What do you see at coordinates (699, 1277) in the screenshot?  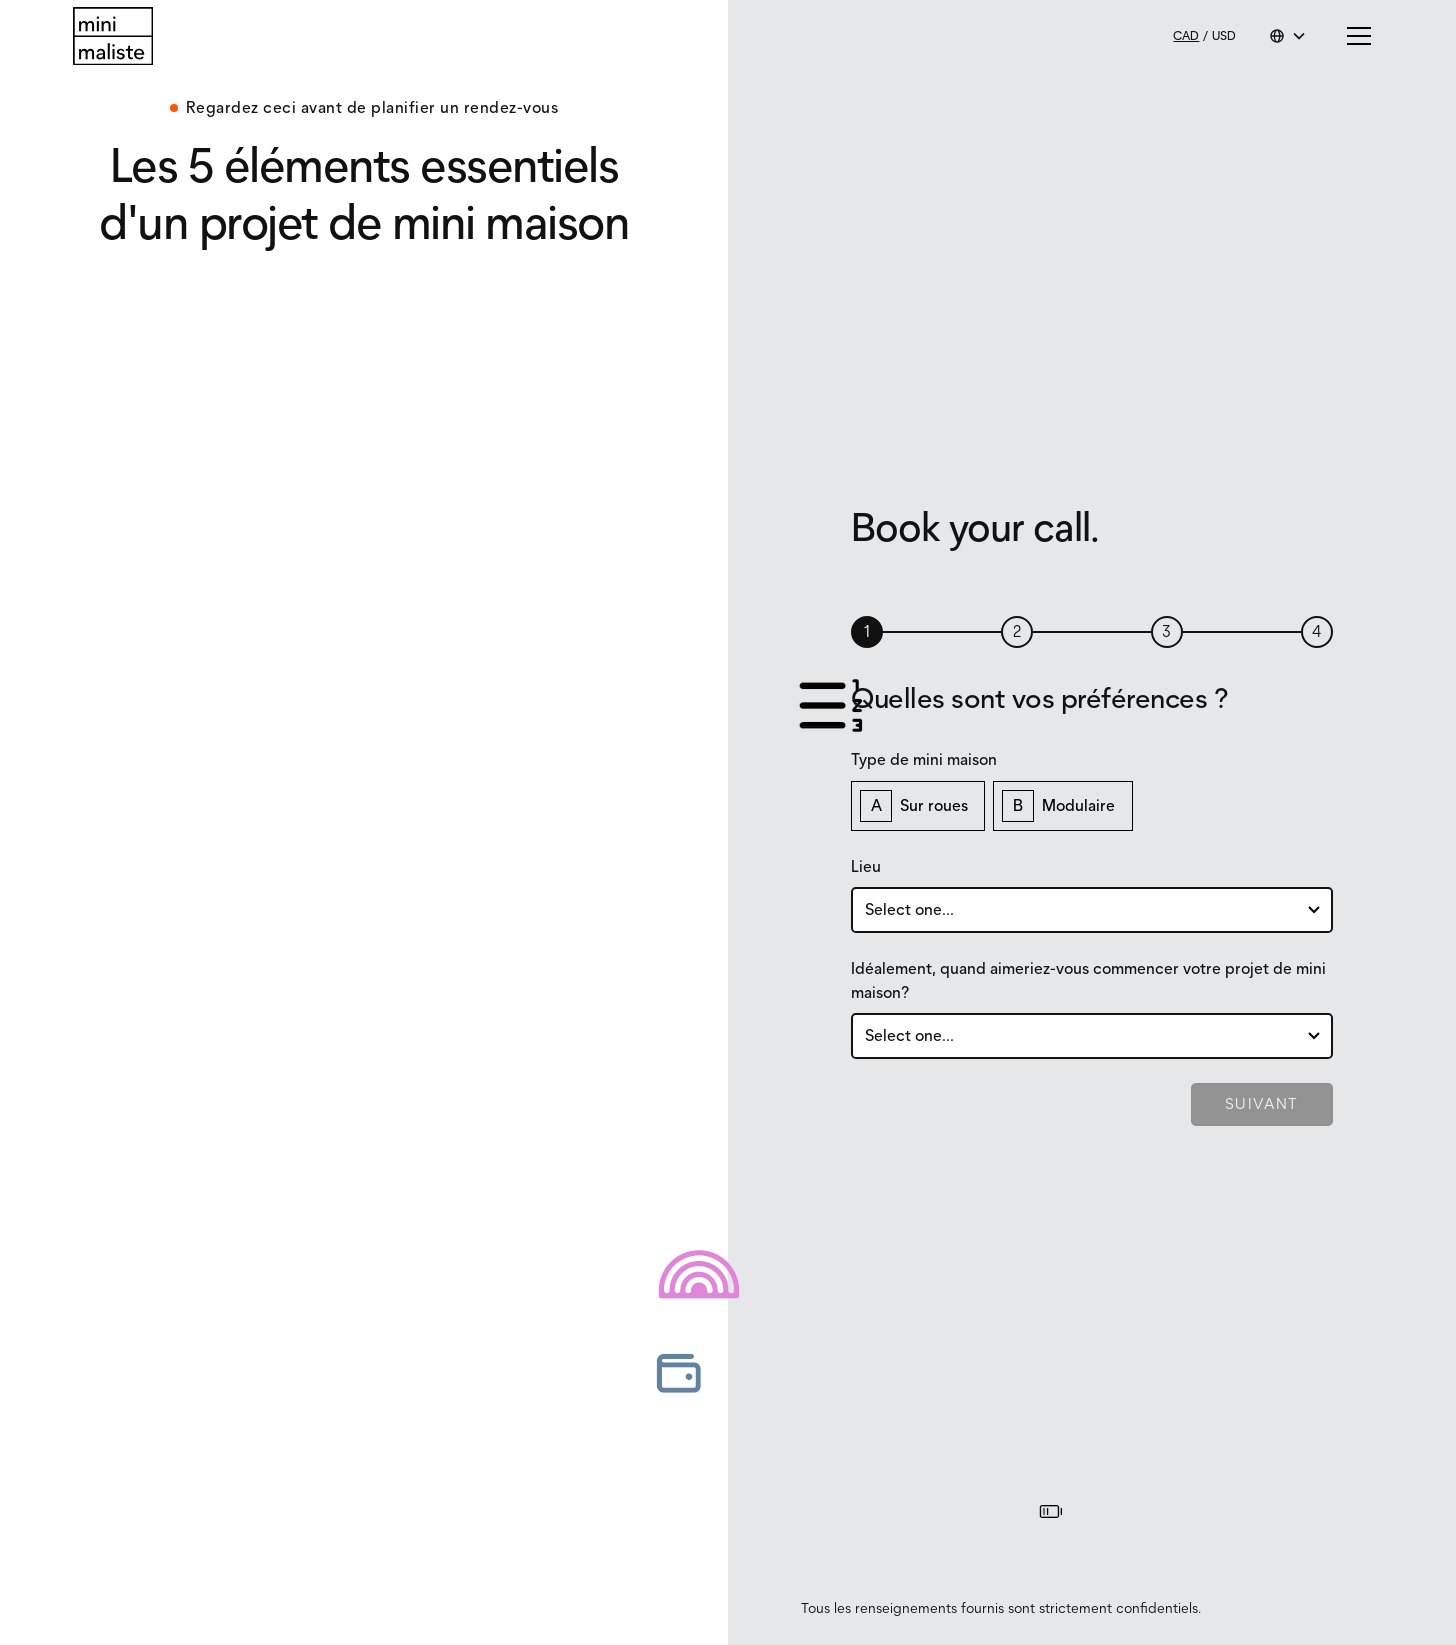 I see `indicates weather clearing or sunshine after rain` at bounding box center [699, 1277].